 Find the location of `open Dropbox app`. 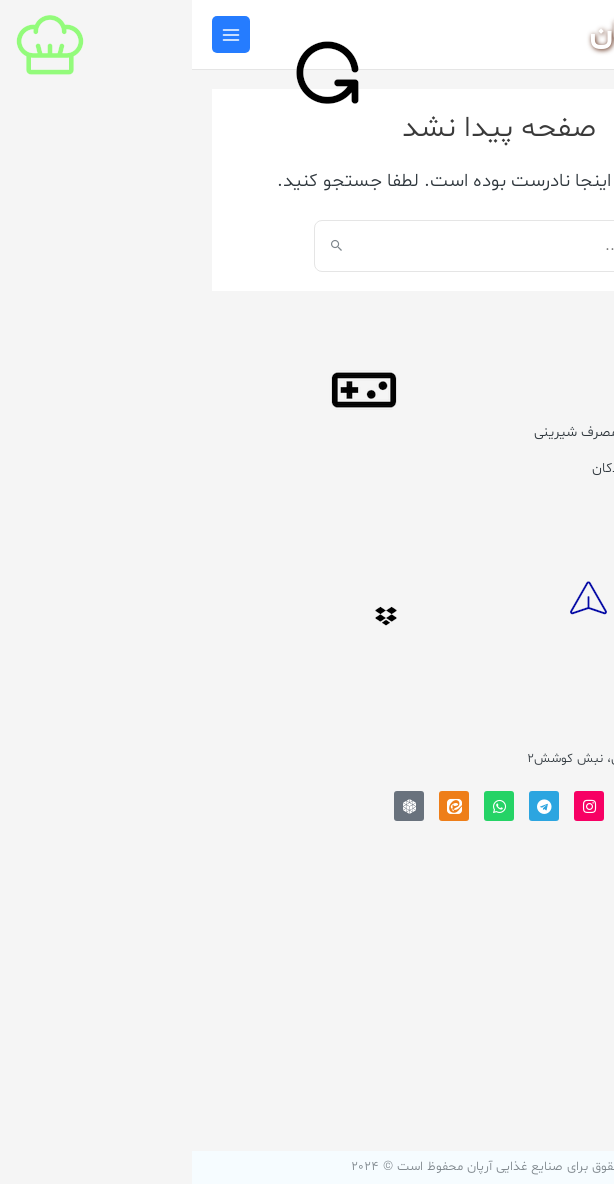

open Dropbox app is located at coordinates (386, 615).